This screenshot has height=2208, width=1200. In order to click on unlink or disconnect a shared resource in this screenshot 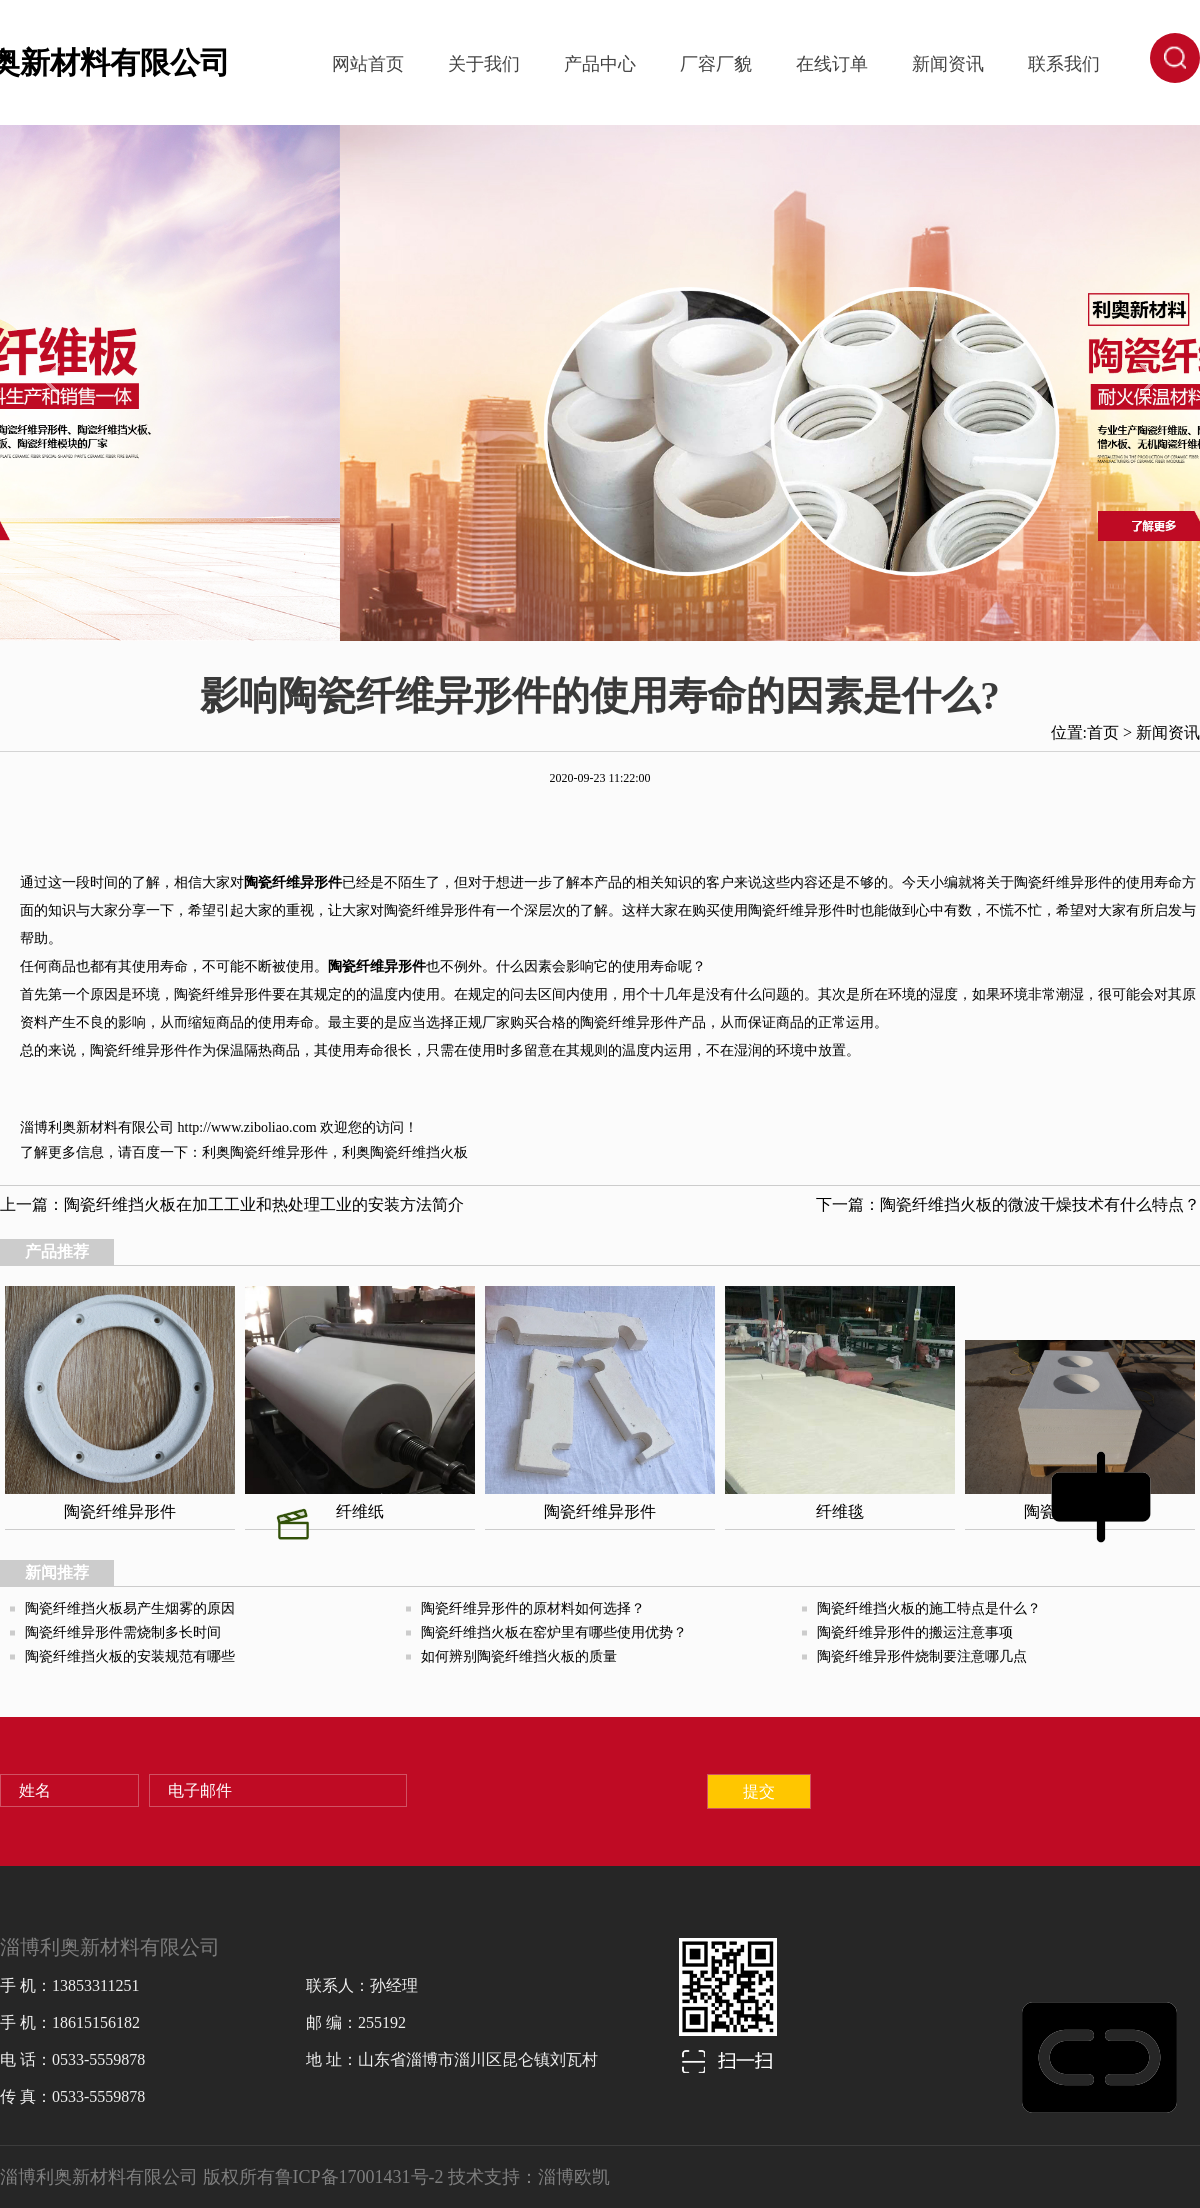, I will do `click(1099, 2057)`.